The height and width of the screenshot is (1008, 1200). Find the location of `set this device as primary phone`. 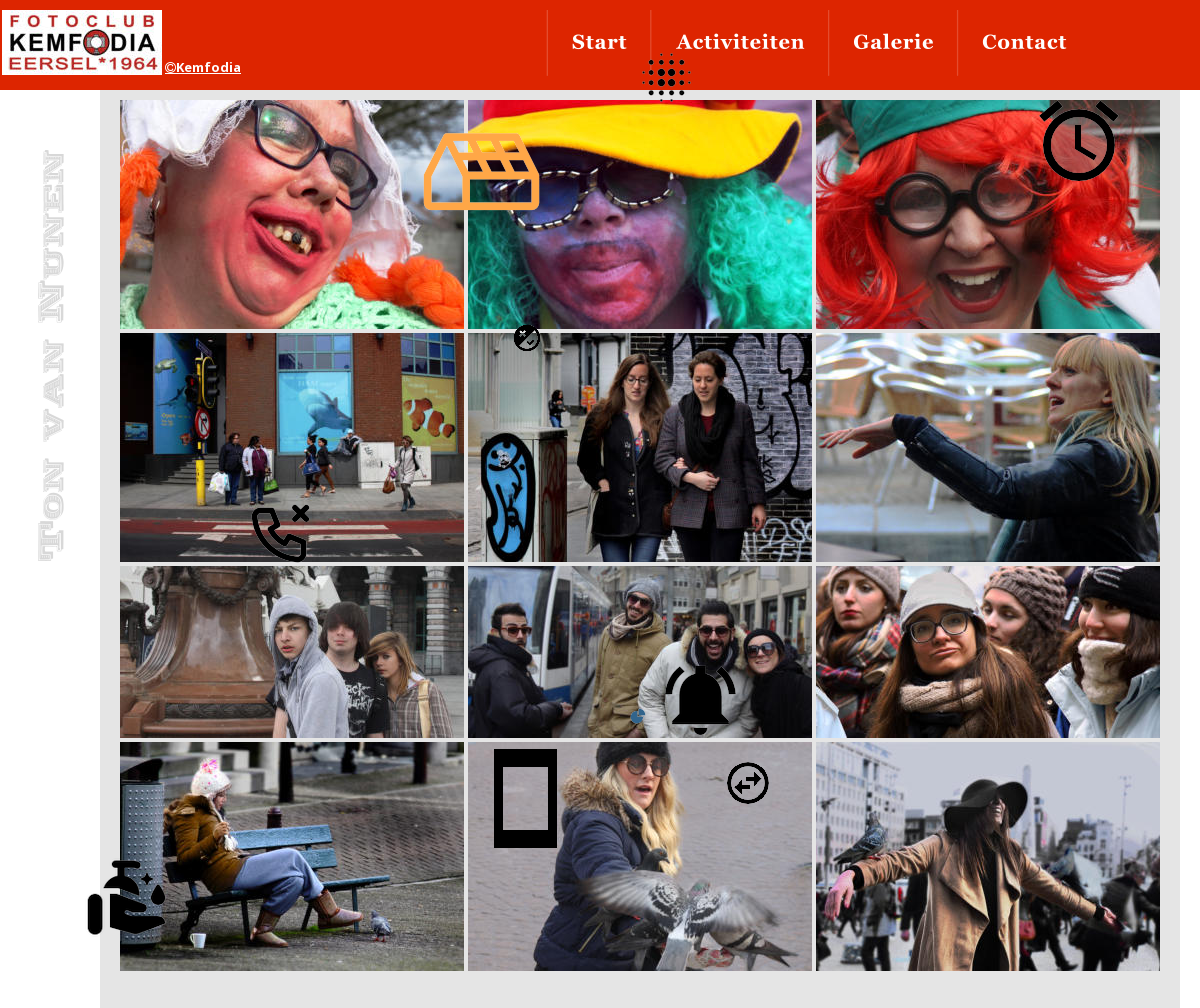

set this device as primary phone is located at coordinates (525, 798).